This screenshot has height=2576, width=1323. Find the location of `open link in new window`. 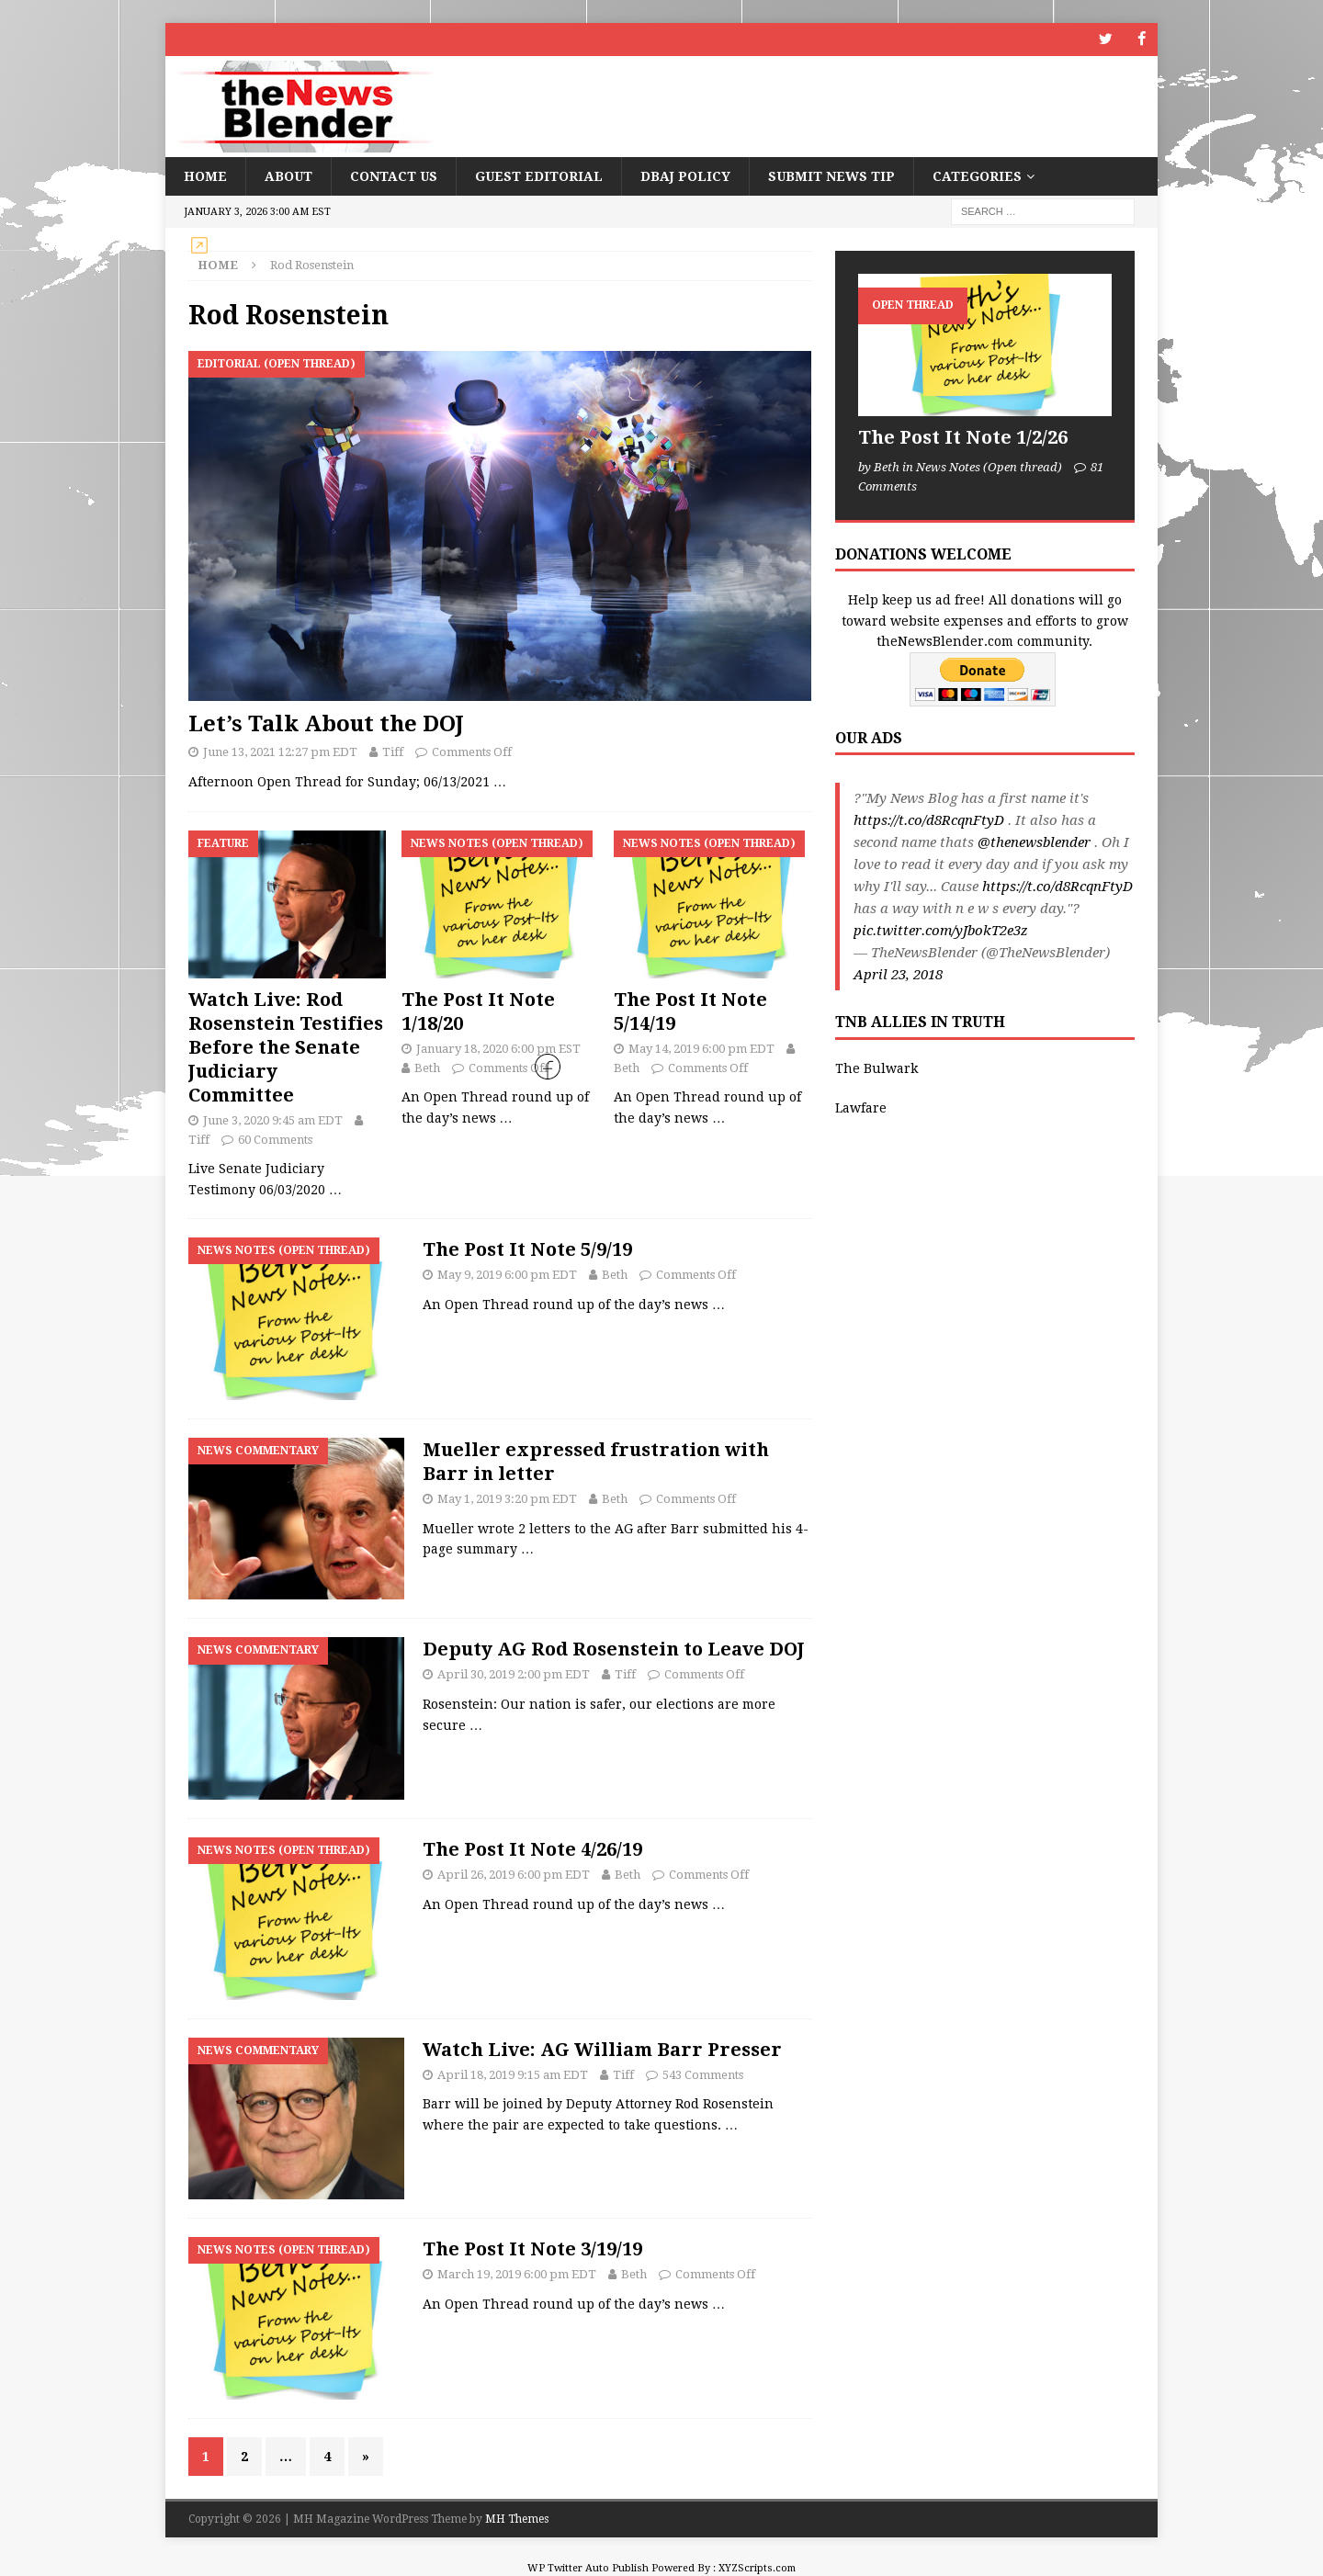

open link in new window is located at coordinates (199, 245).